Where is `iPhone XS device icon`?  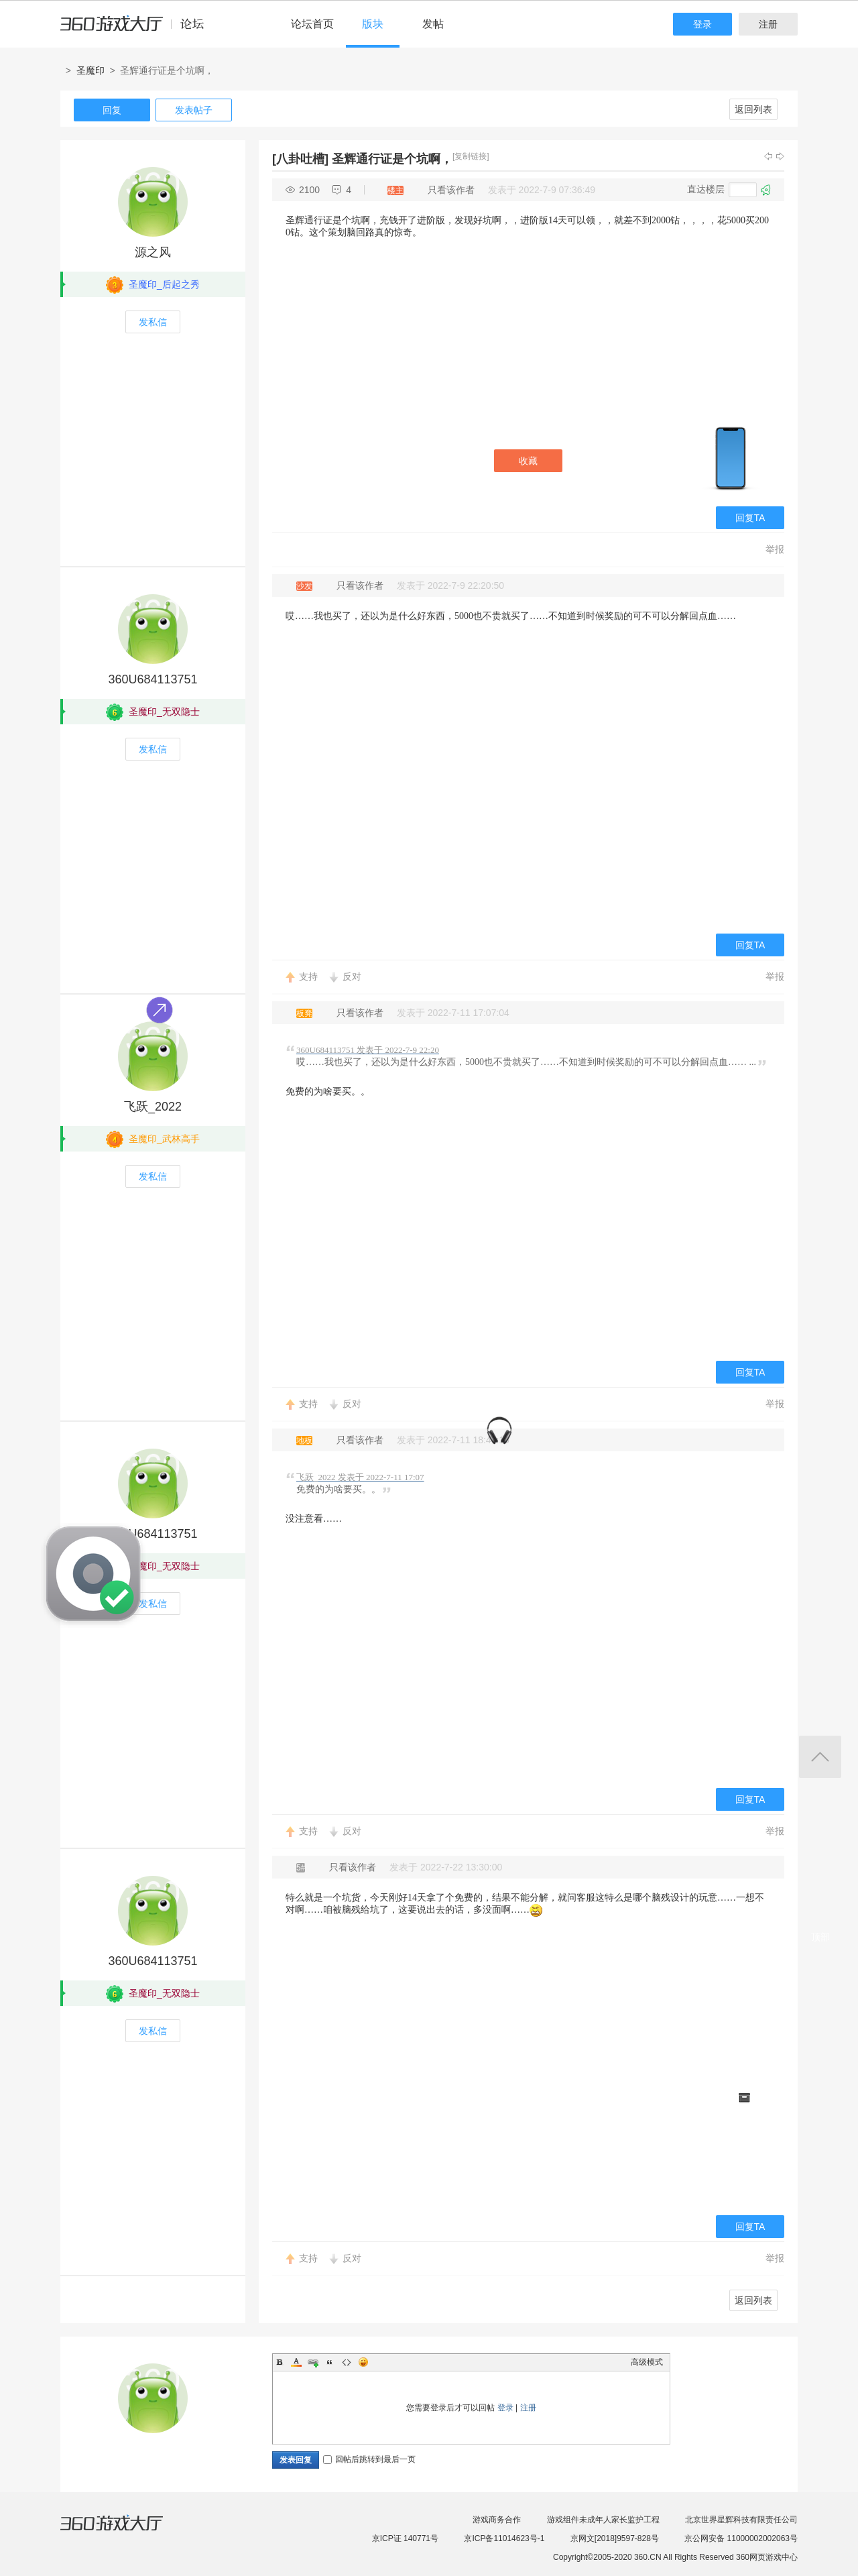 iPhone XS device icon is located at coordinates (731, 459).